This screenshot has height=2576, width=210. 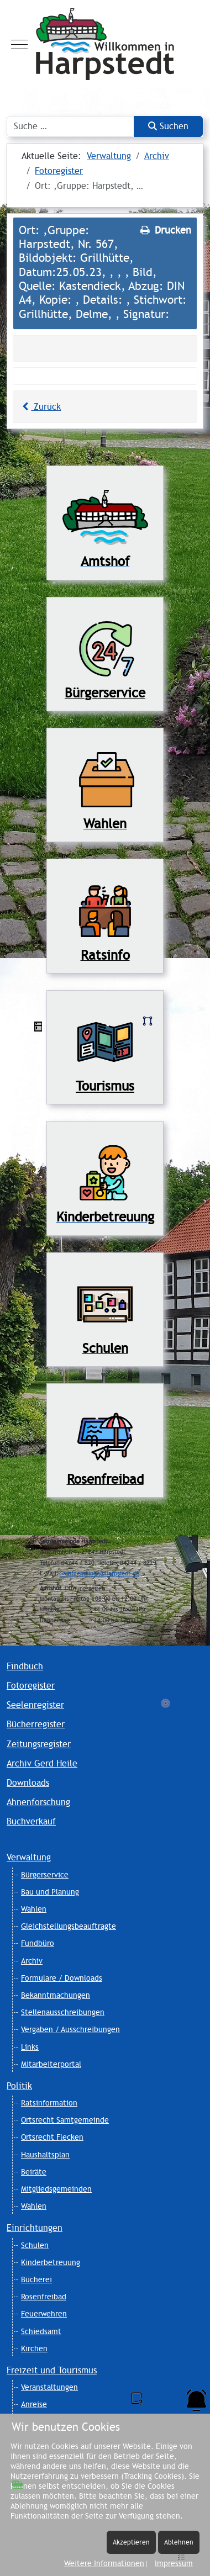 What do you see at coordinates (18, 2484) in the screenshot?
I see `view train schedules or rail services` at bounding box center [18, 2484].